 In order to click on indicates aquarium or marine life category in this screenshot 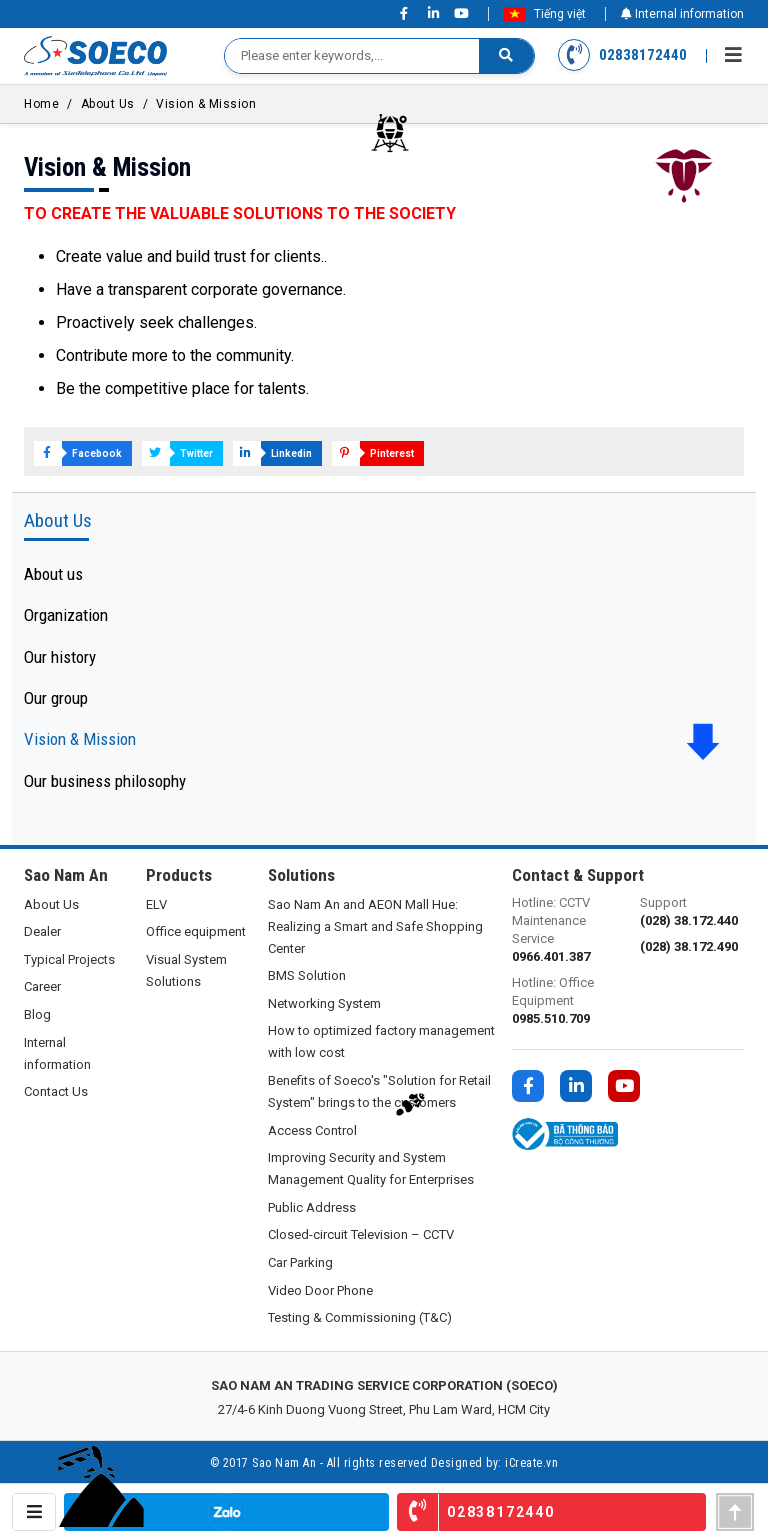, I will do `click(410, 1104)`.